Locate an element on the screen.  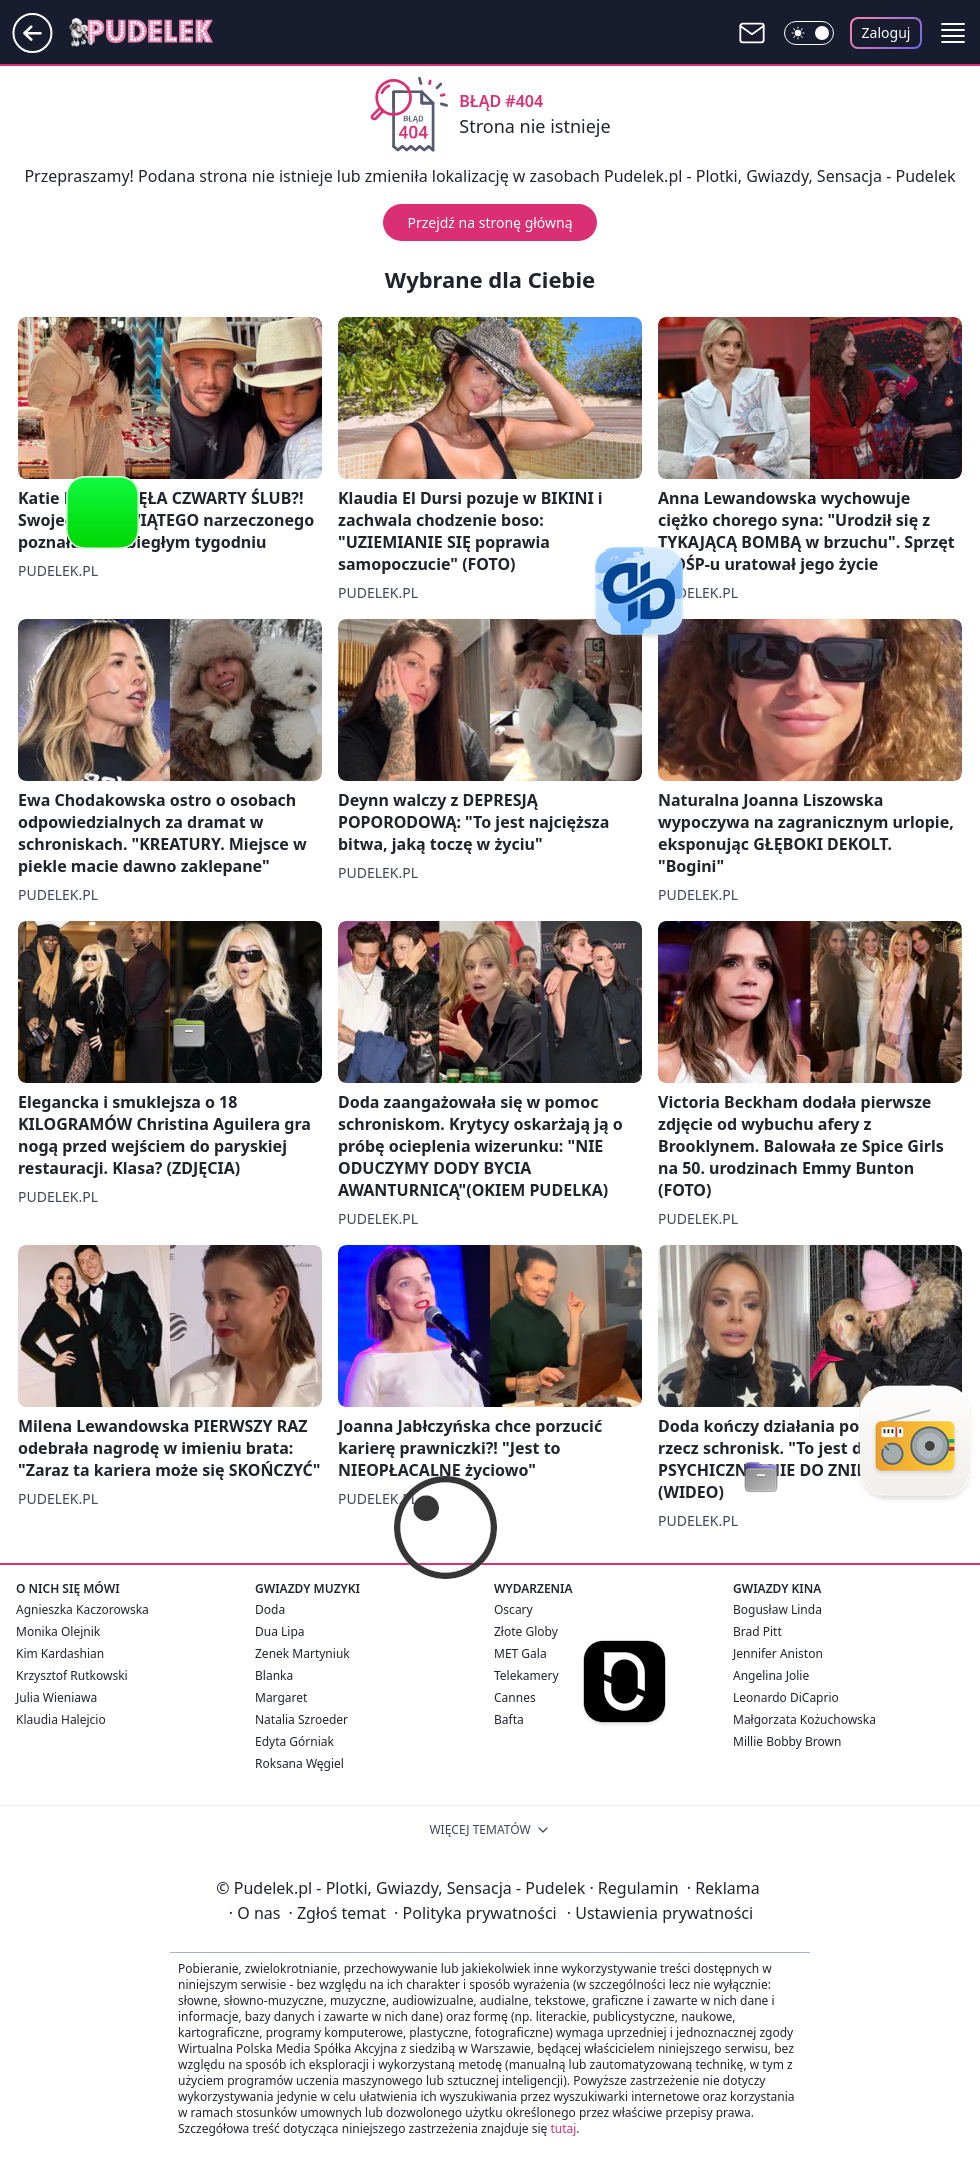
open clockworks or timer application is located at coordinates (445, 1527).